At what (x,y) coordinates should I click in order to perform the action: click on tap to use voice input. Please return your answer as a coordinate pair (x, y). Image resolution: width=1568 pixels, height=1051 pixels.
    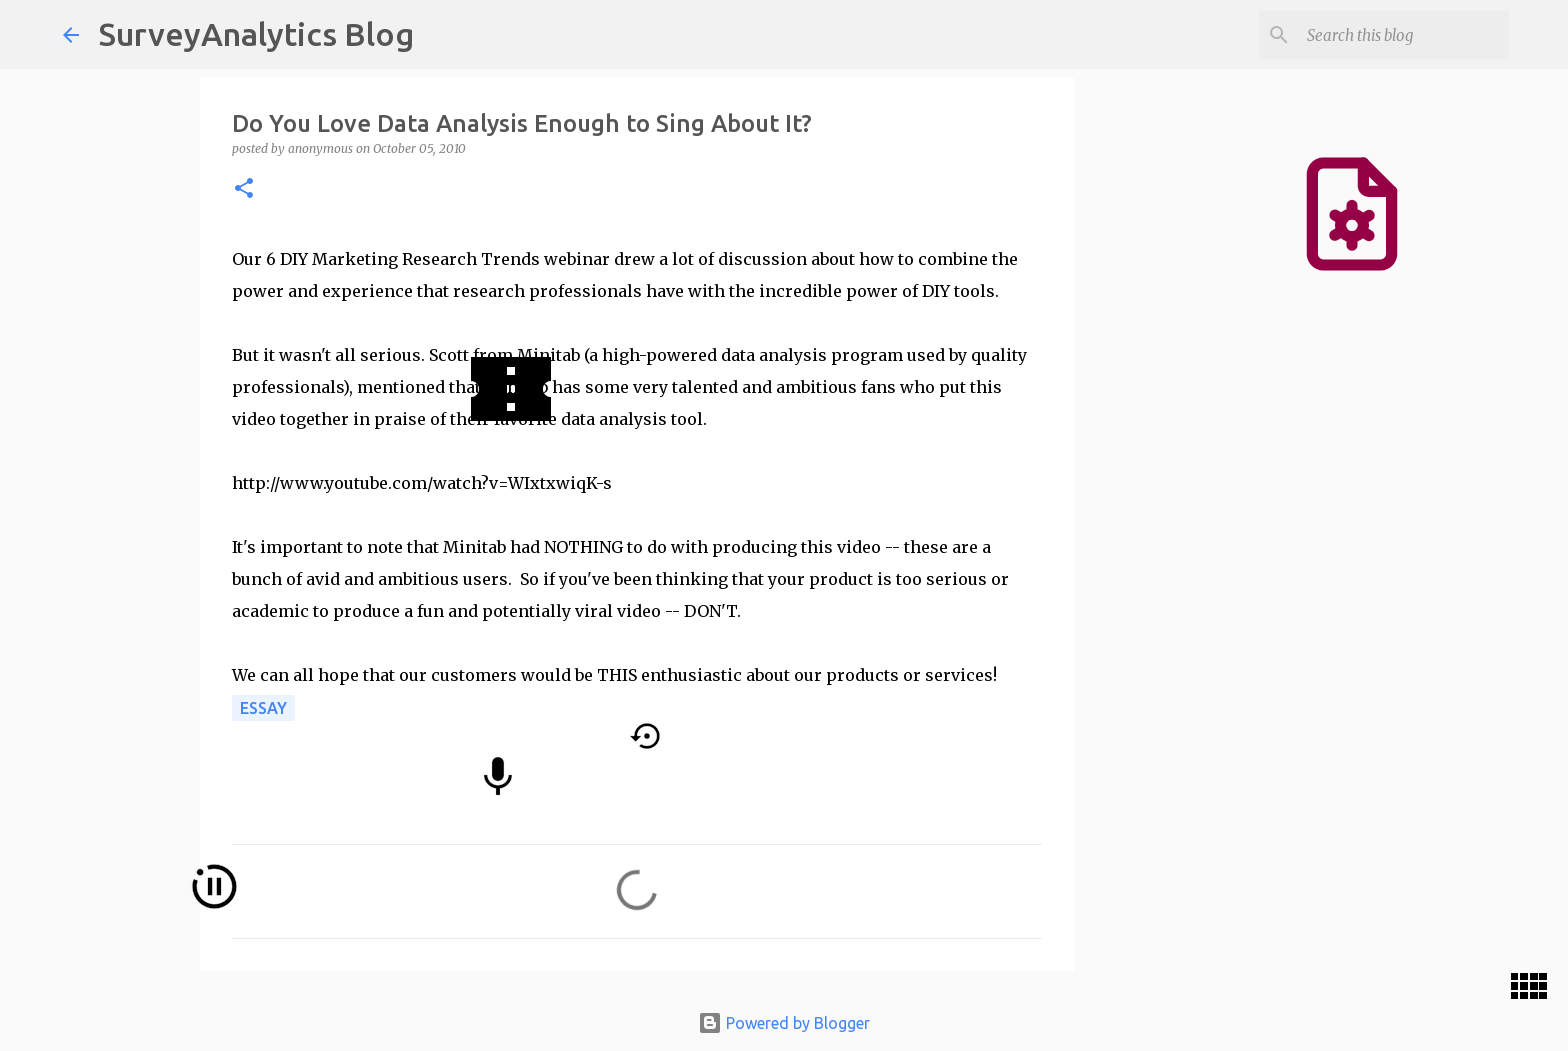
    Looking at the image, I should click on (498, 775).